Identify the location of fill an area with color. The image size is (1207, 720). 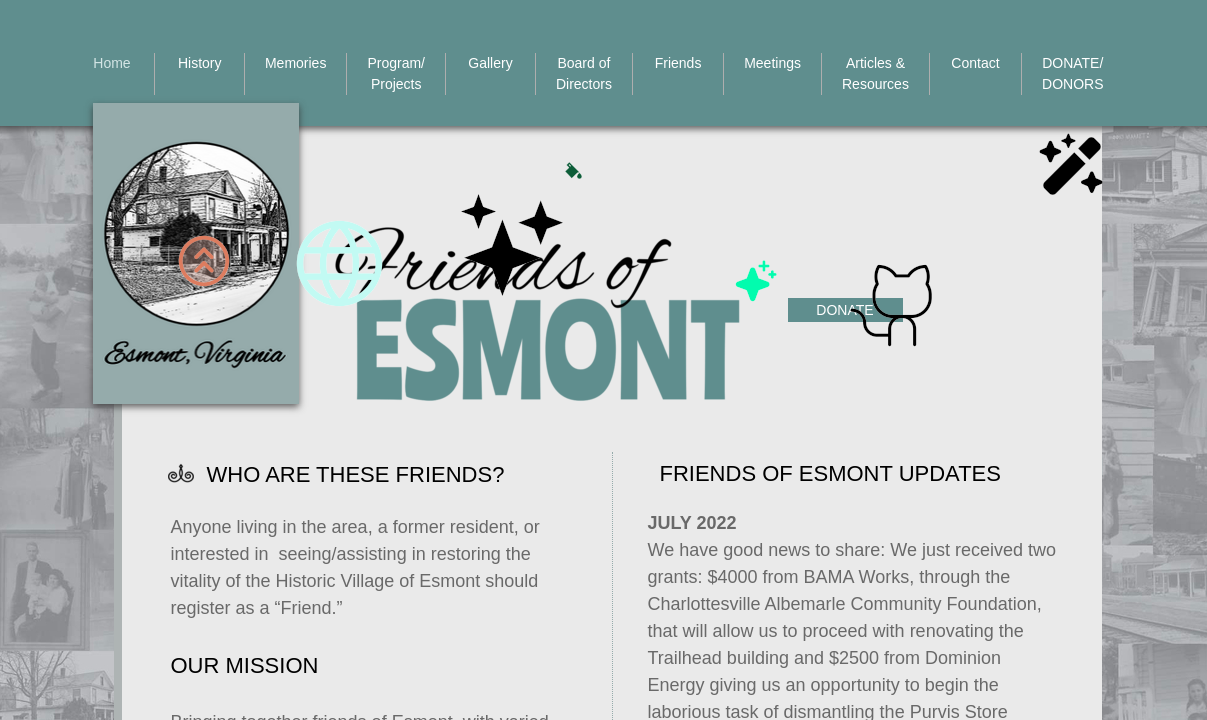
(573, 170).